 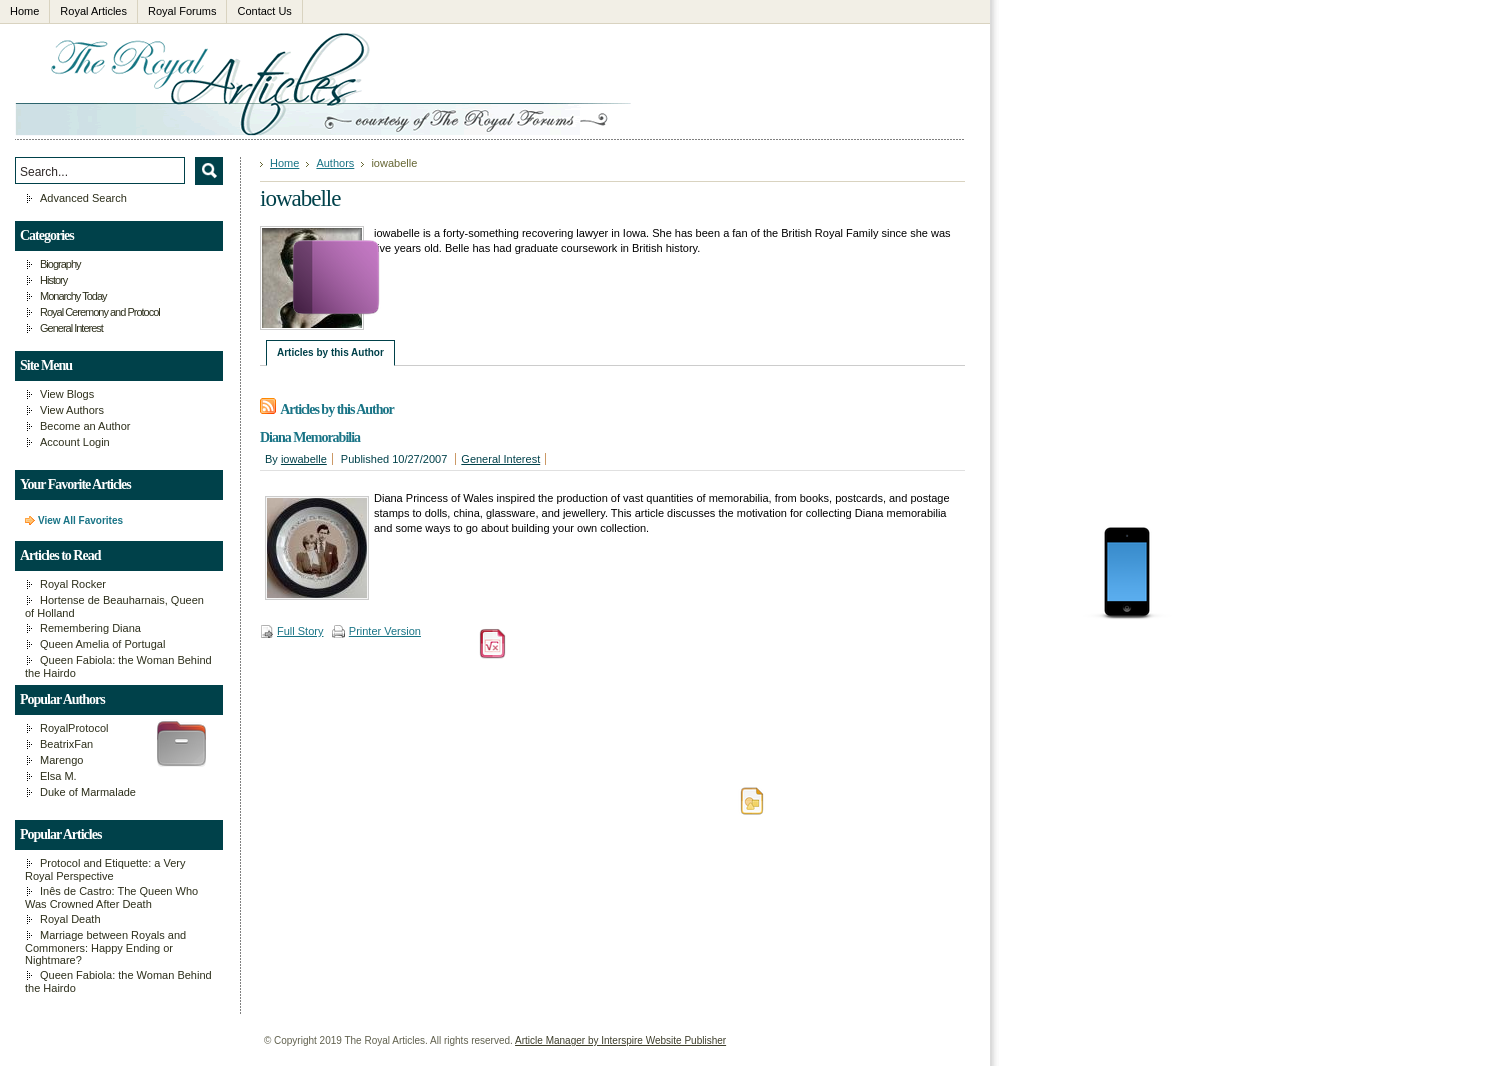 What do you see at coordinates (181, 743) in the screenshot?
I see `open the file manager application` at bounding box center [181, 743].